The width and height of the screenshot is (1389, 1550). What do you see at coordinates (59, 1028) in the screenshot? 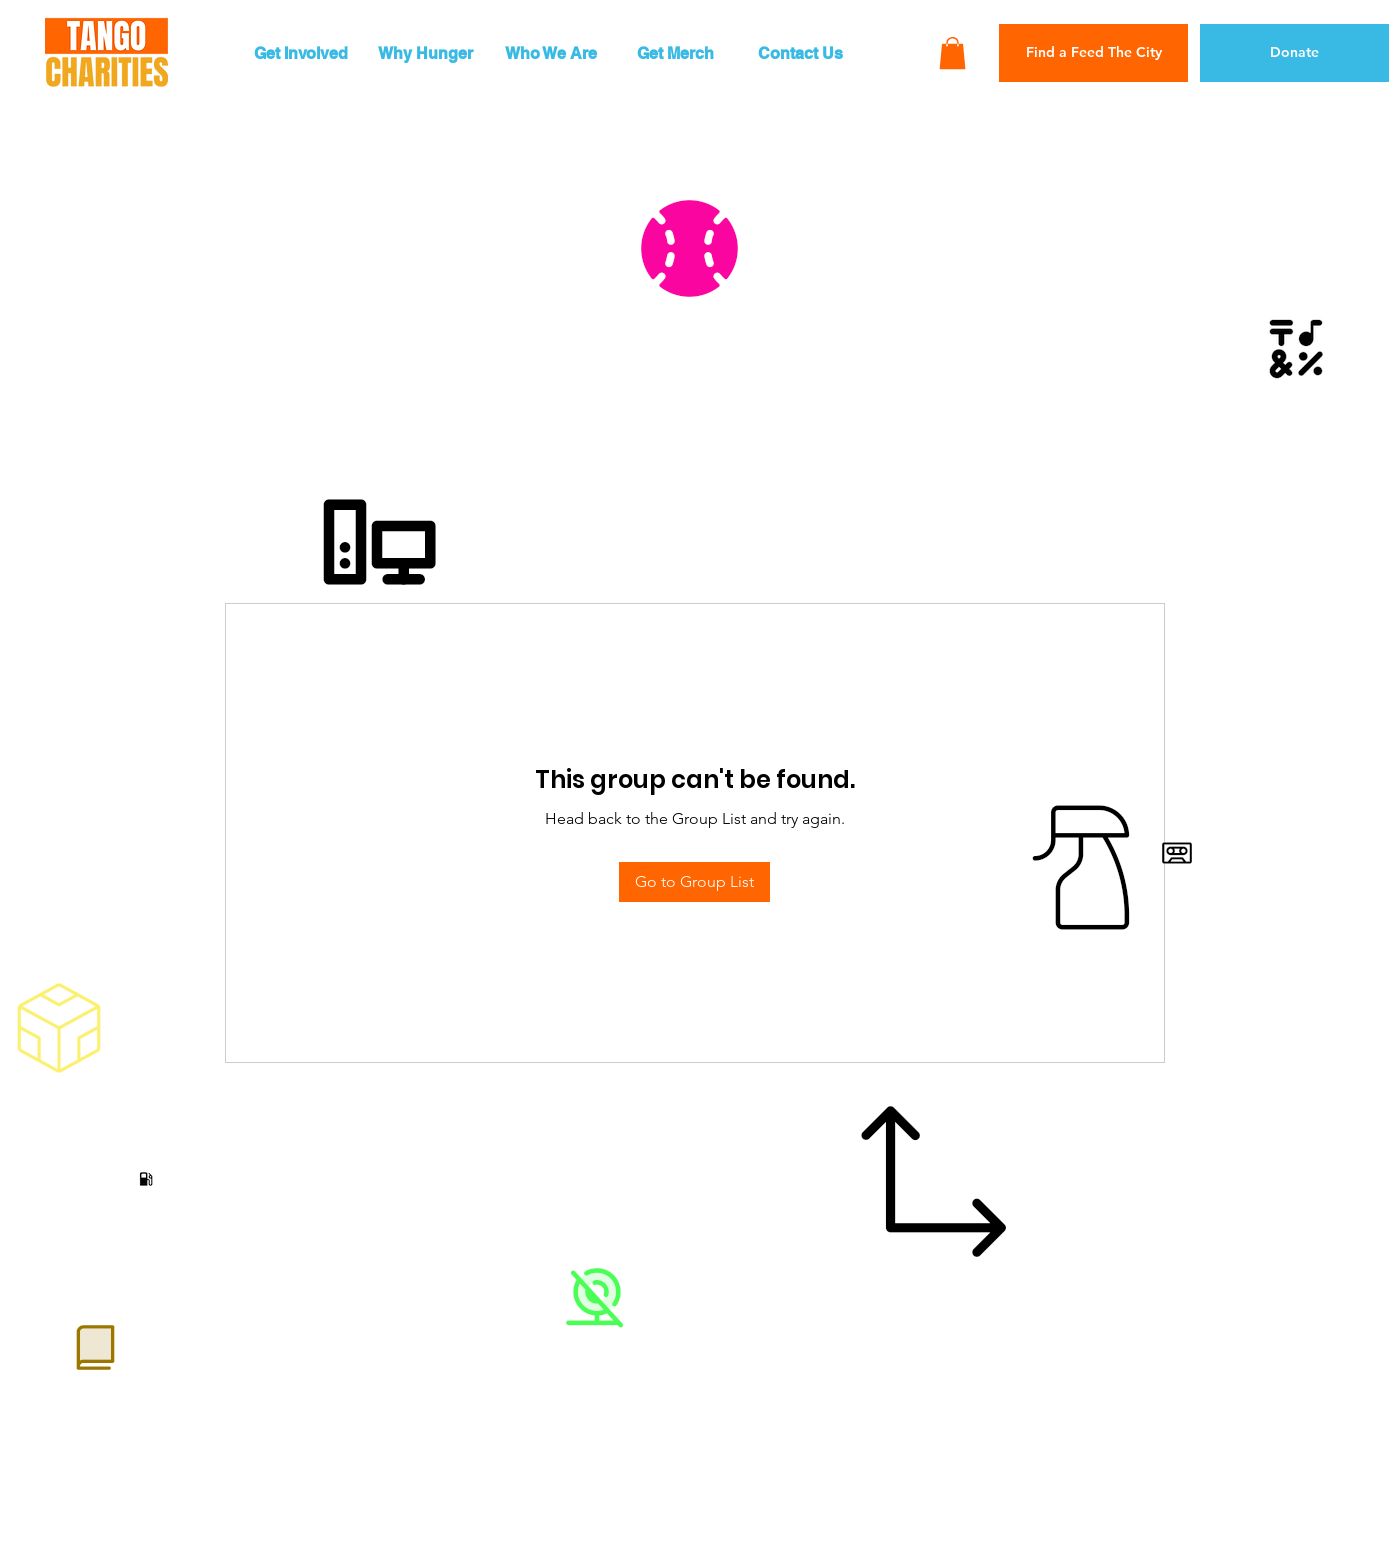
I see `open CodeSandbox development environment` at bounding box center [59, 1028].